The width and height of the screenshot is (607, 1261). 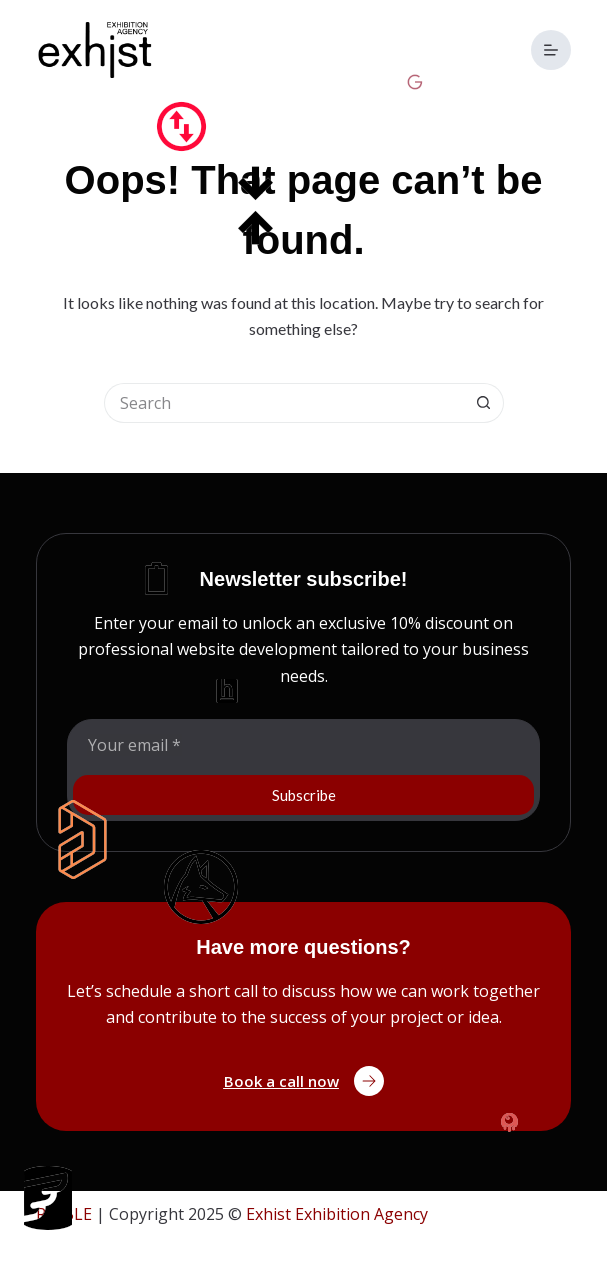 I want to click on sign in with Google, so click(x=415, y=82).